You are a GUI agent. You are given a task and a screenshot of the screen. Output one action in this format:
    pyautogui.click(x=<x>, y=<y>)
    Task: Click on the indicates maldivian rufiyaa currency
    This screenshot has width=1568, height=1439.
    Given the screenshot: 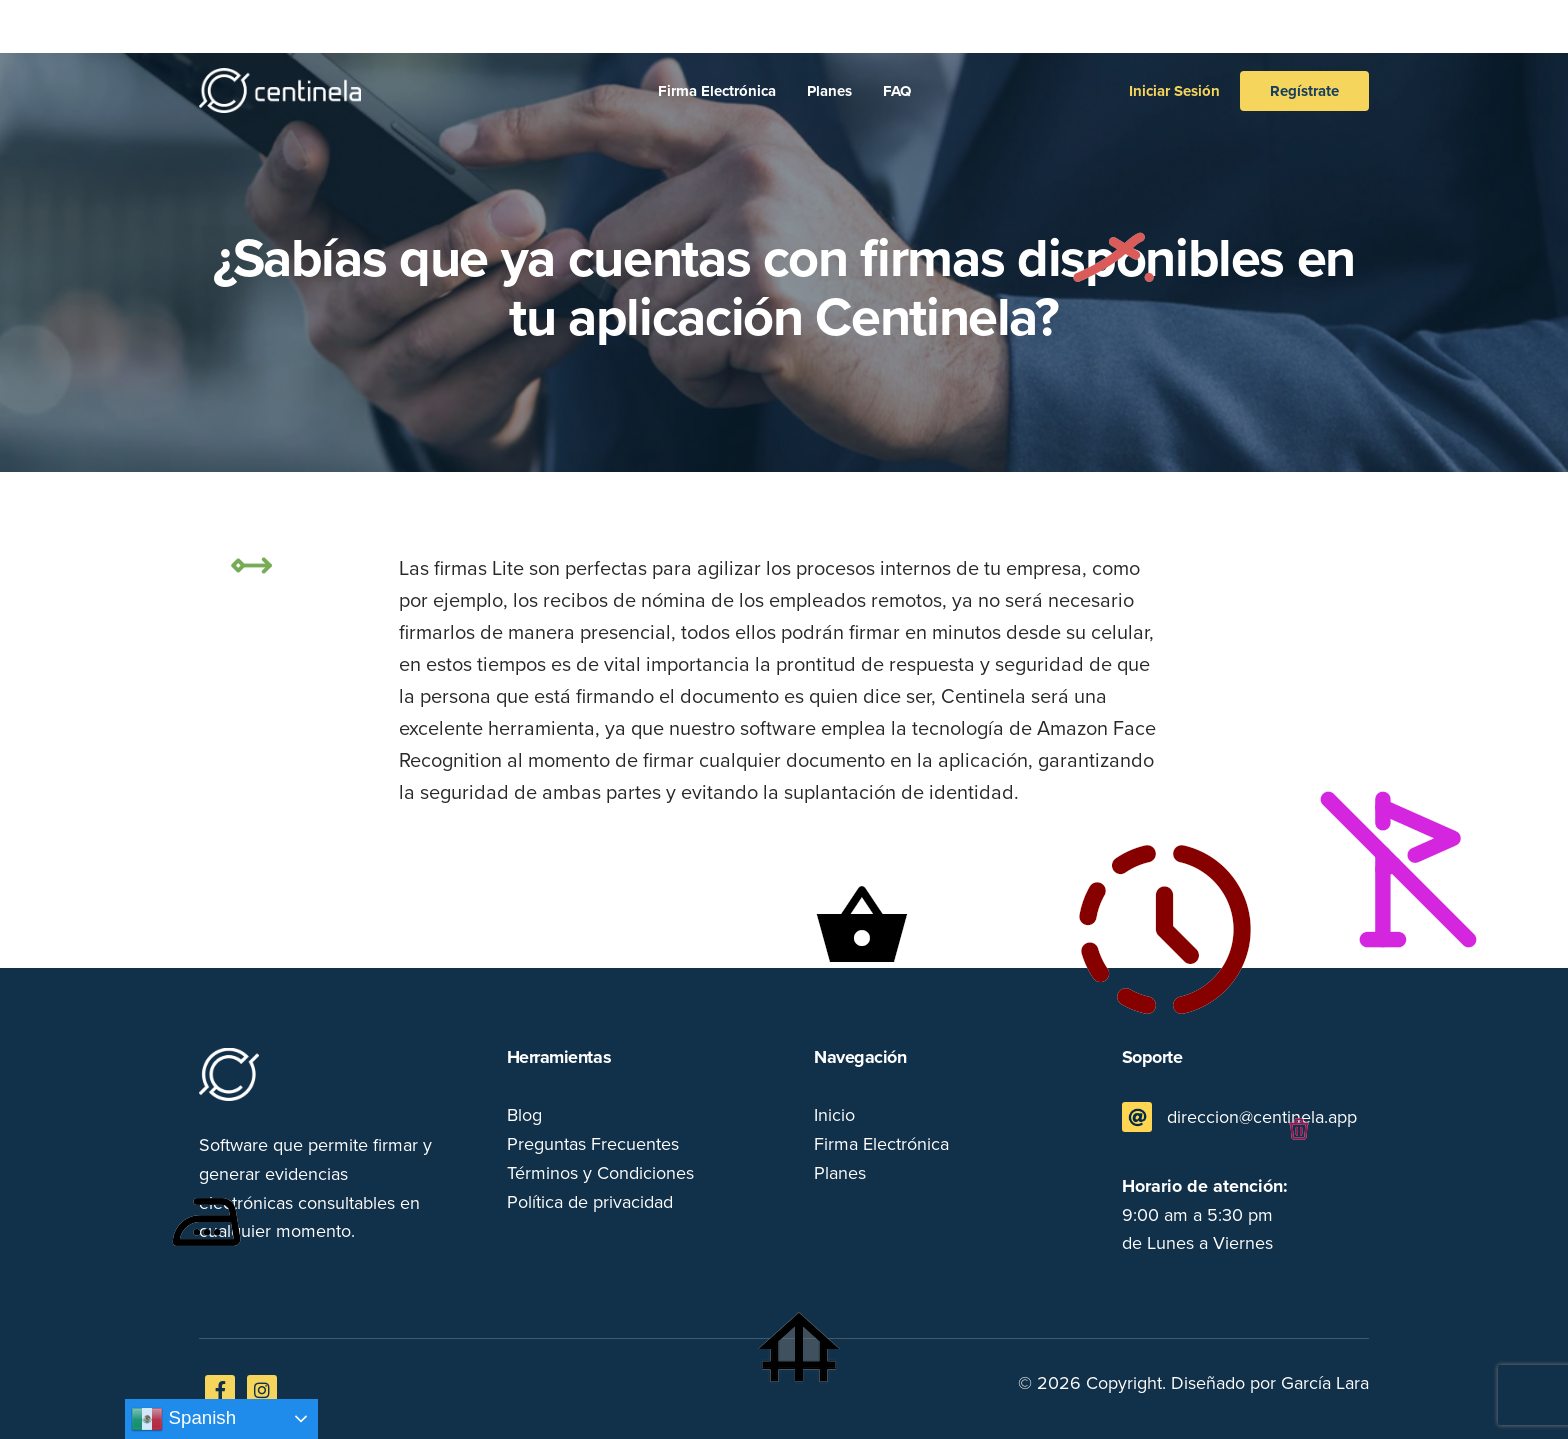 What is the action you would take?
    pyautogui.click(x=1113, y=259)
    